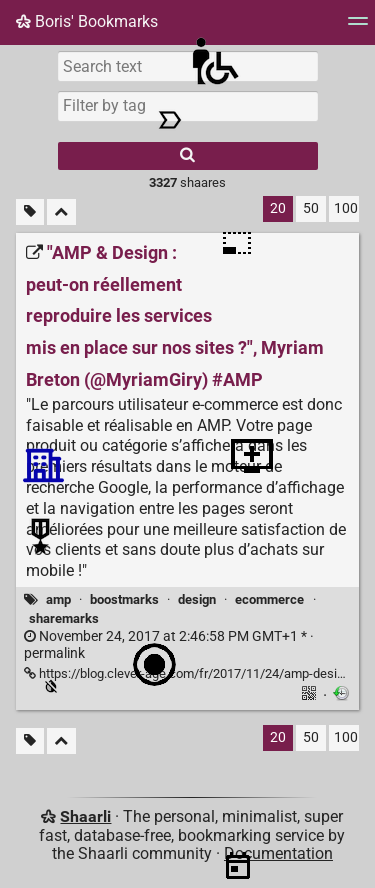 This screenshot has width=375, height=888. Describe the element at coordinates (170, 120) in the screenshot. I see `mark message as important` at that location.